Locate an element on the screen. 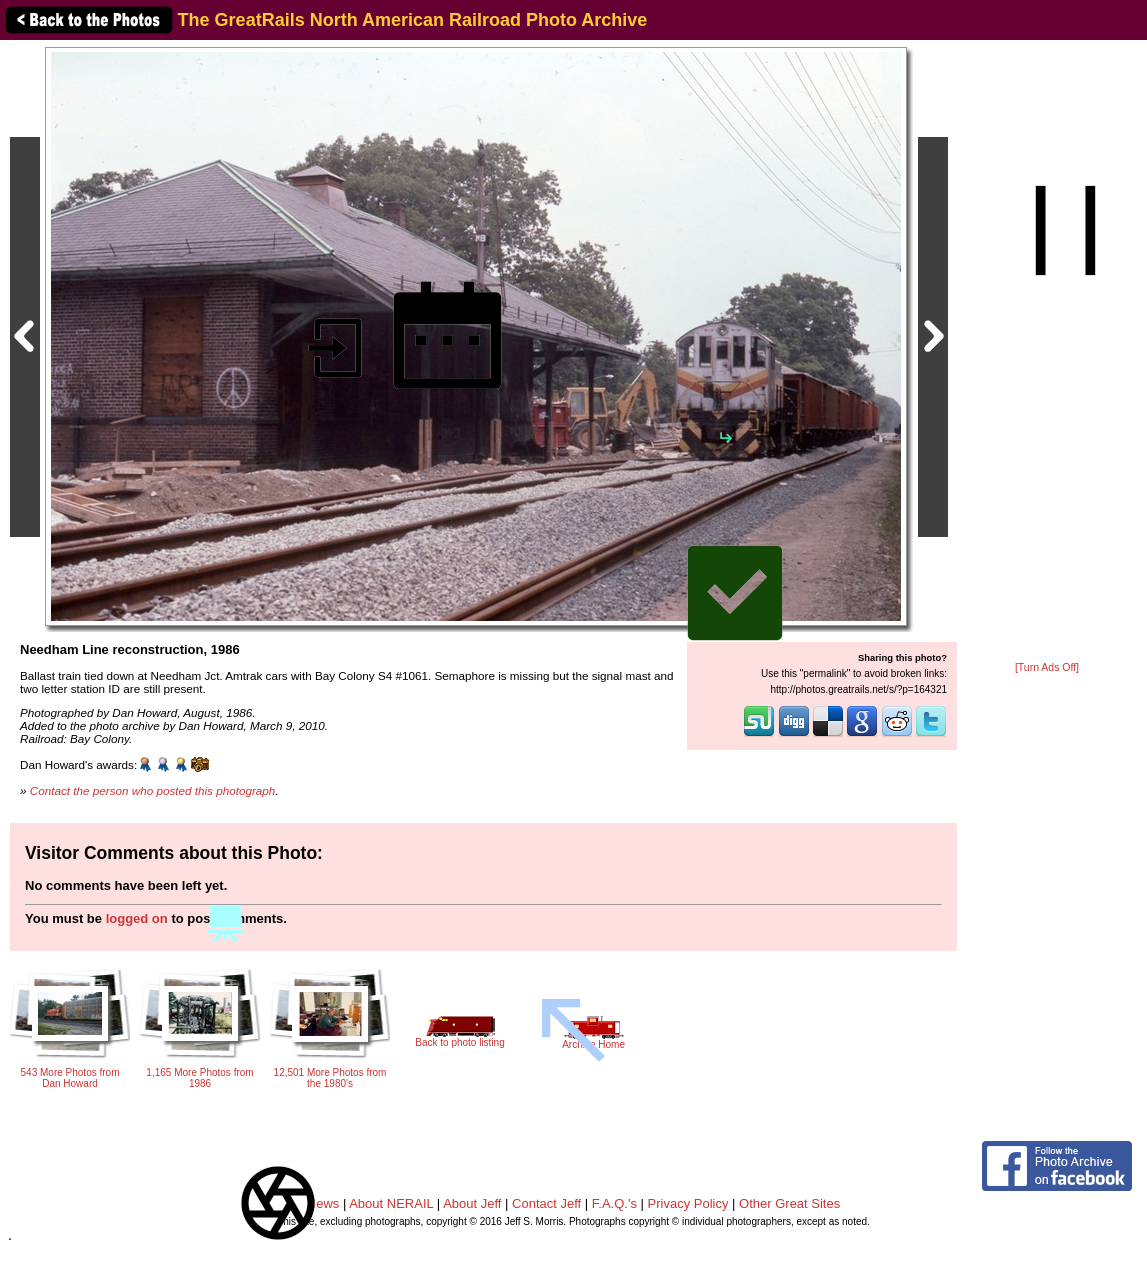  log in to your account is located at coordinates (338, 348).